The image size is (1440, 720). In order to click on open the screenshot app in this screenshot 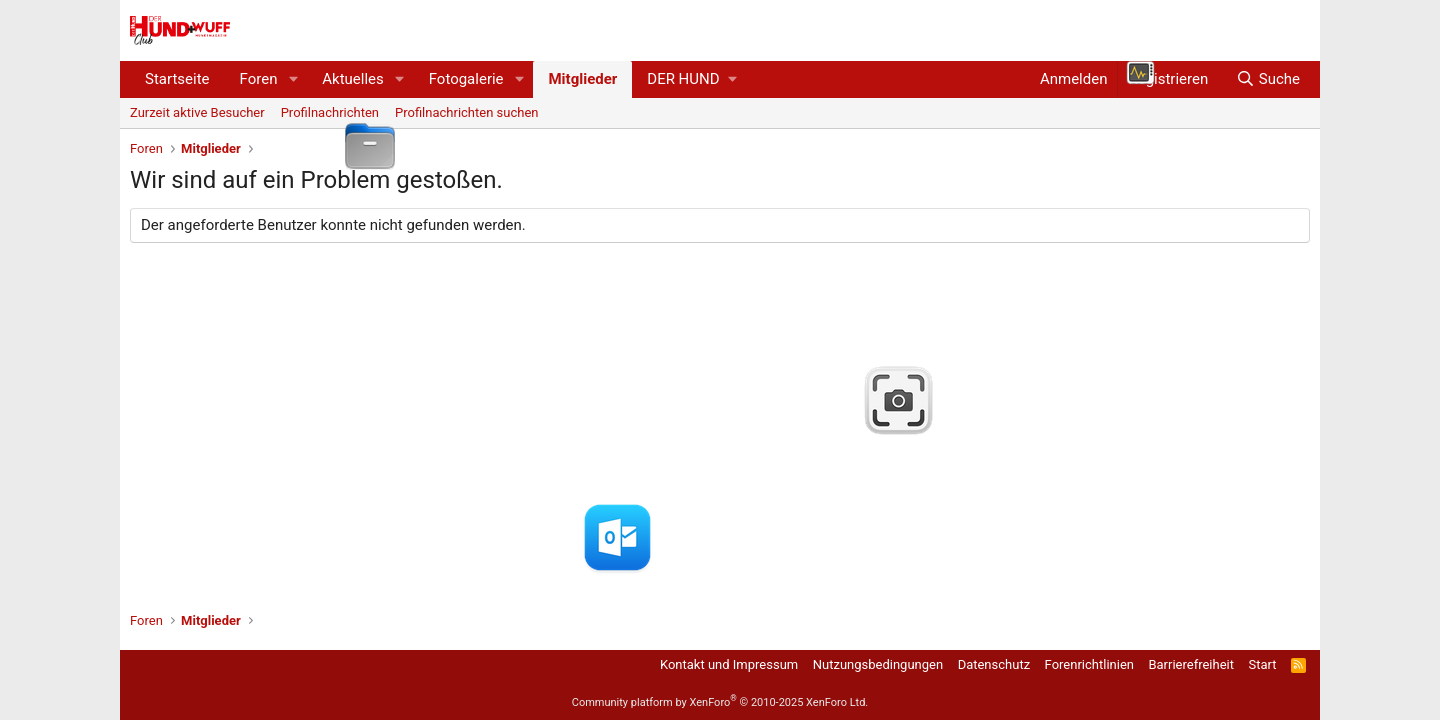, I will do `click(898, 400)`.